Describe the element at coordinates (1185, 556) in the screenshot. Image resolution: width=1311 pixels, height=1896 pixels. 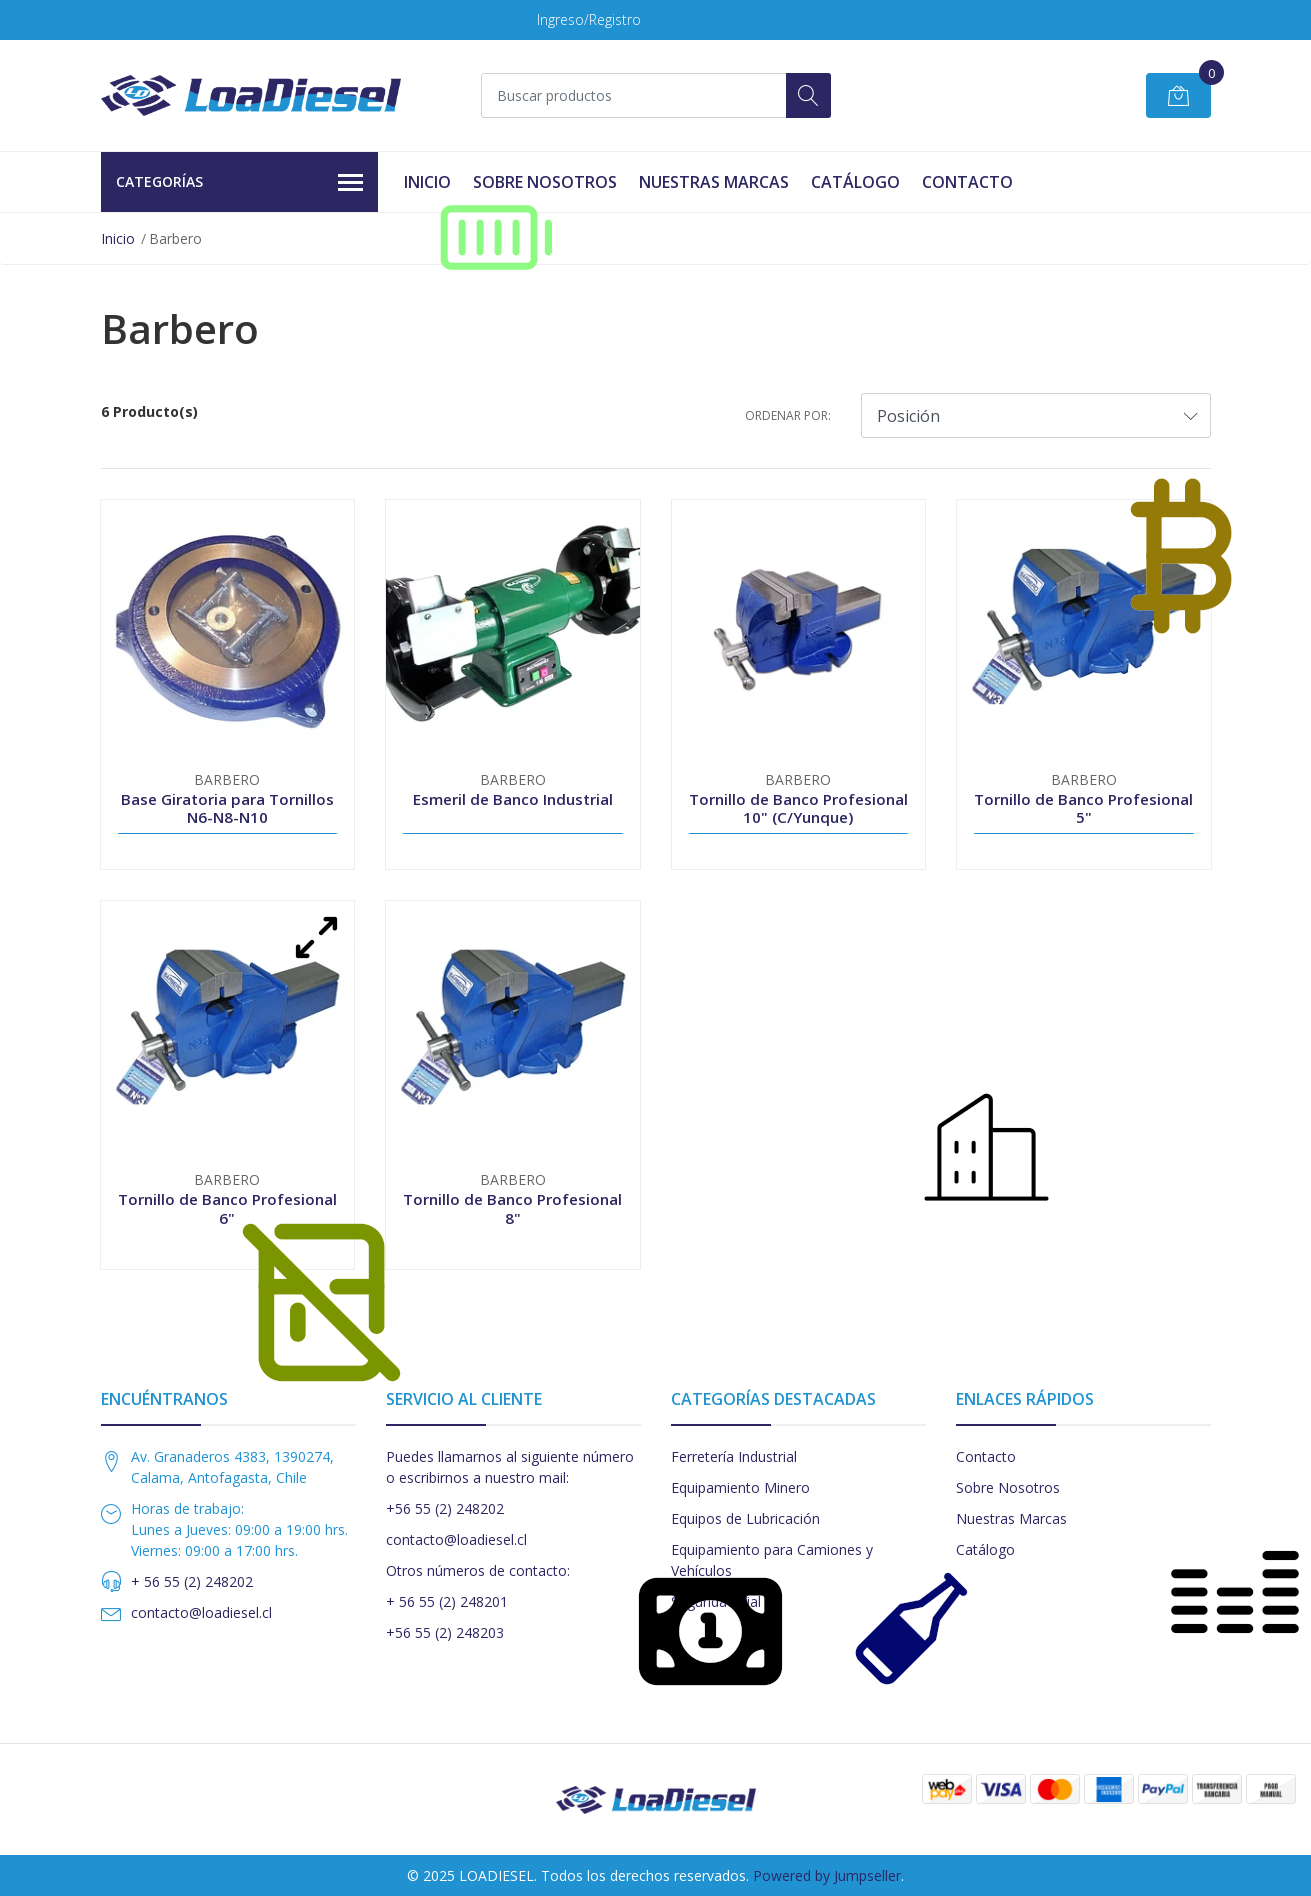
I see `view bitcoin balance or wallet` at that location.